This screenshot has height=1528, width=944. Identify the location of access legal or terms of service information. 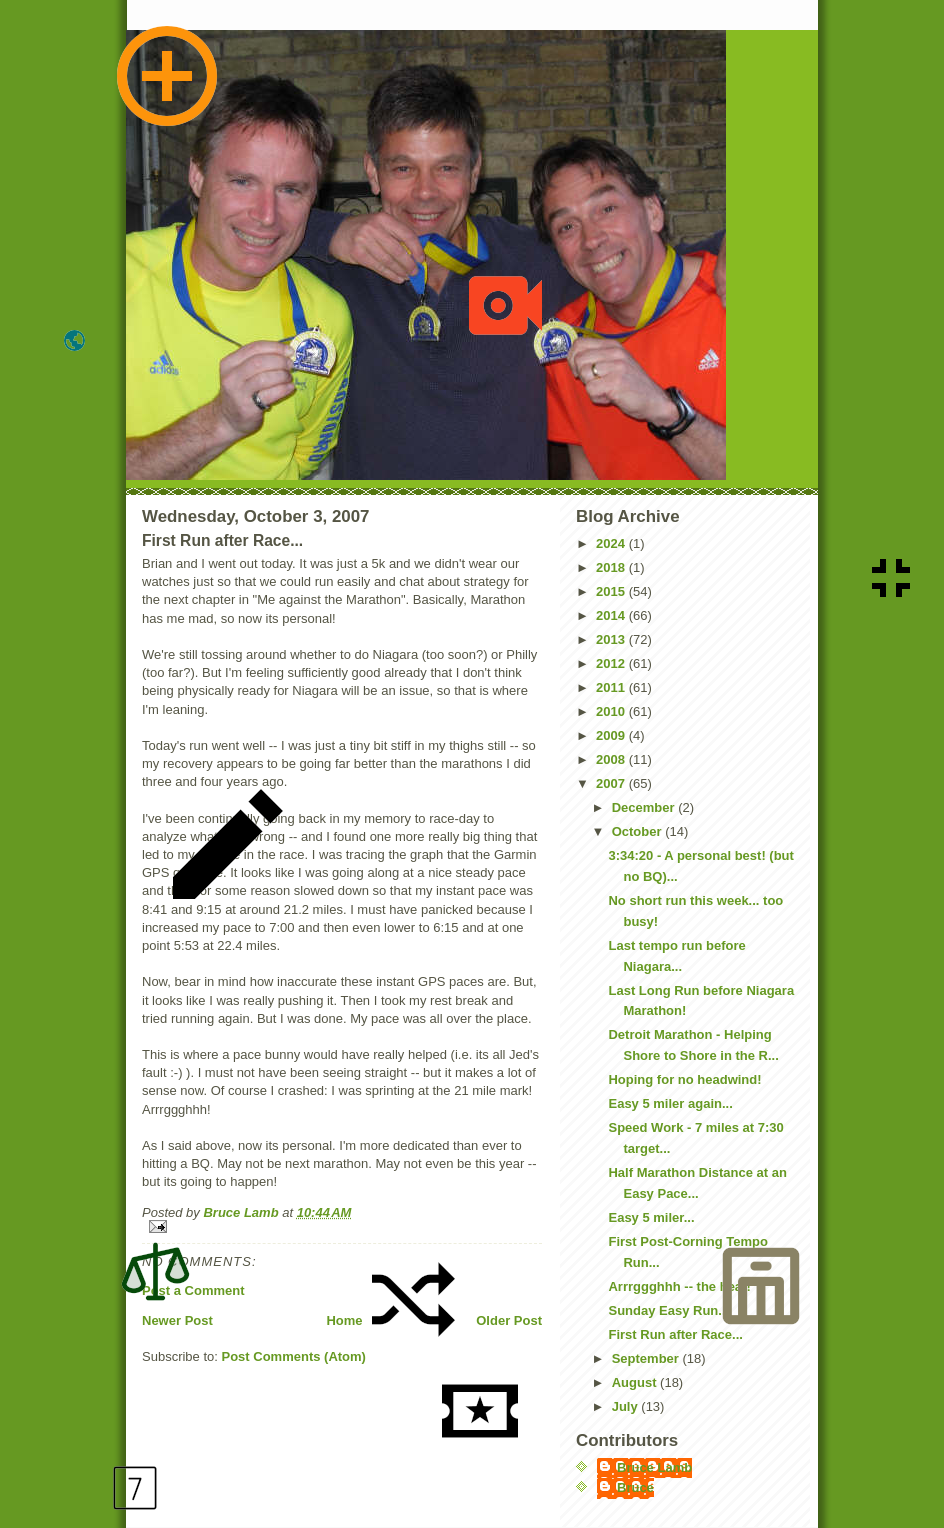
(155, 1271).